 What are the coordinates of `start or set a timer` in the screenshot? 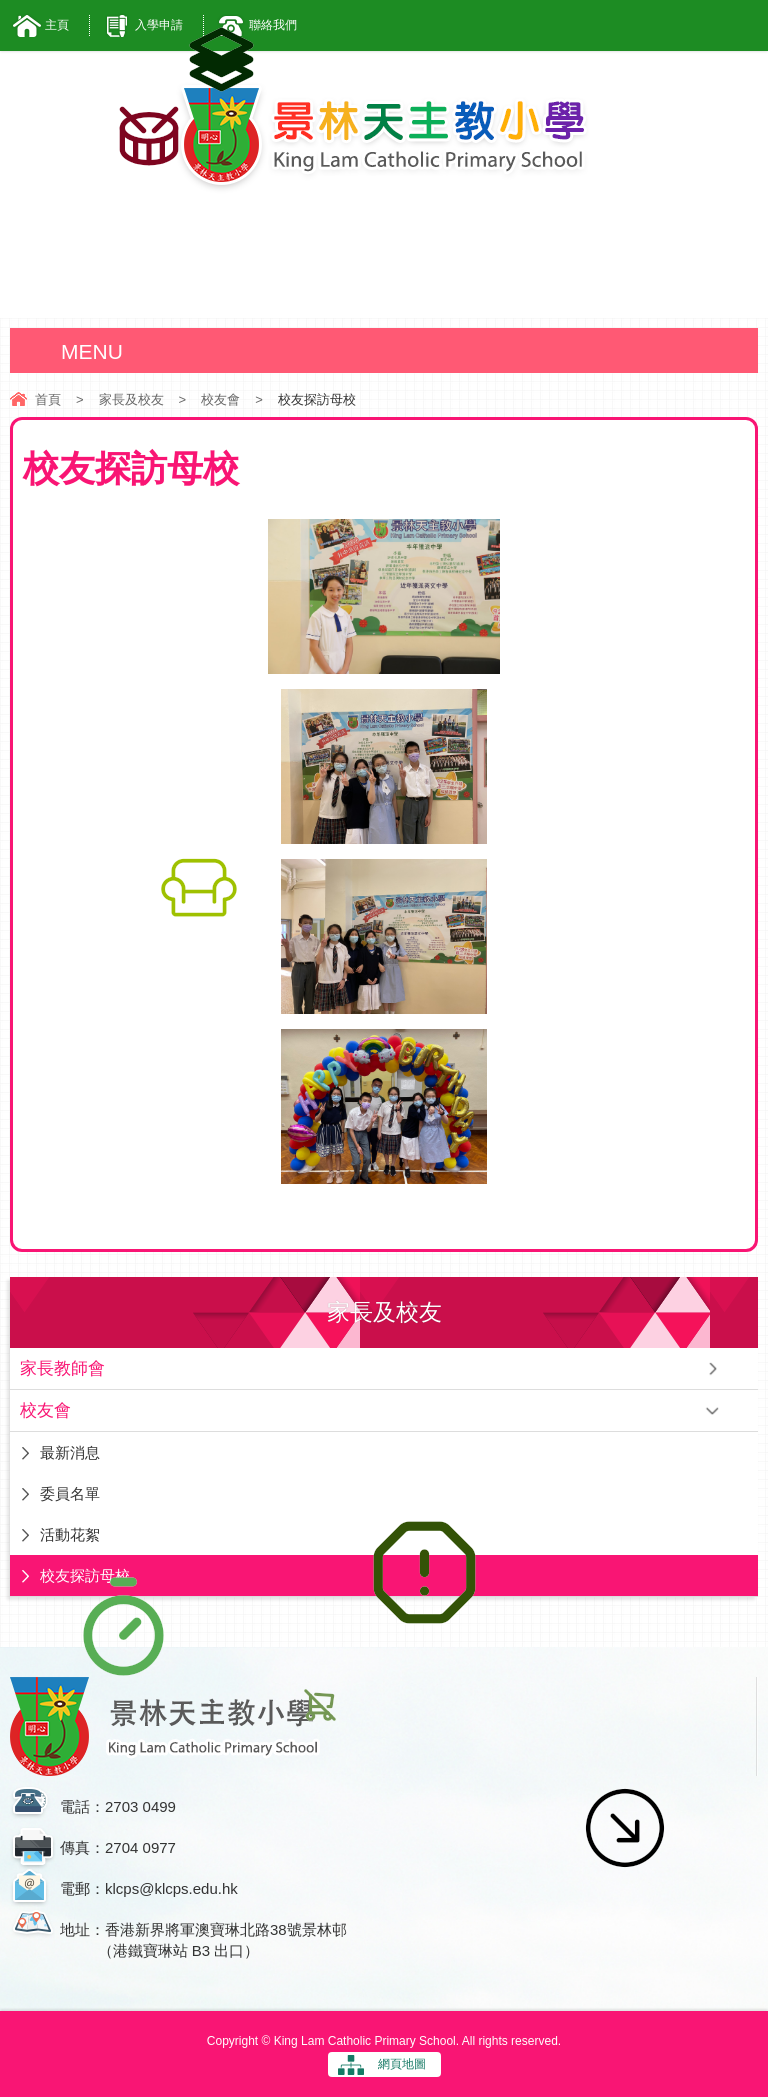 It's located at (123, 1626).